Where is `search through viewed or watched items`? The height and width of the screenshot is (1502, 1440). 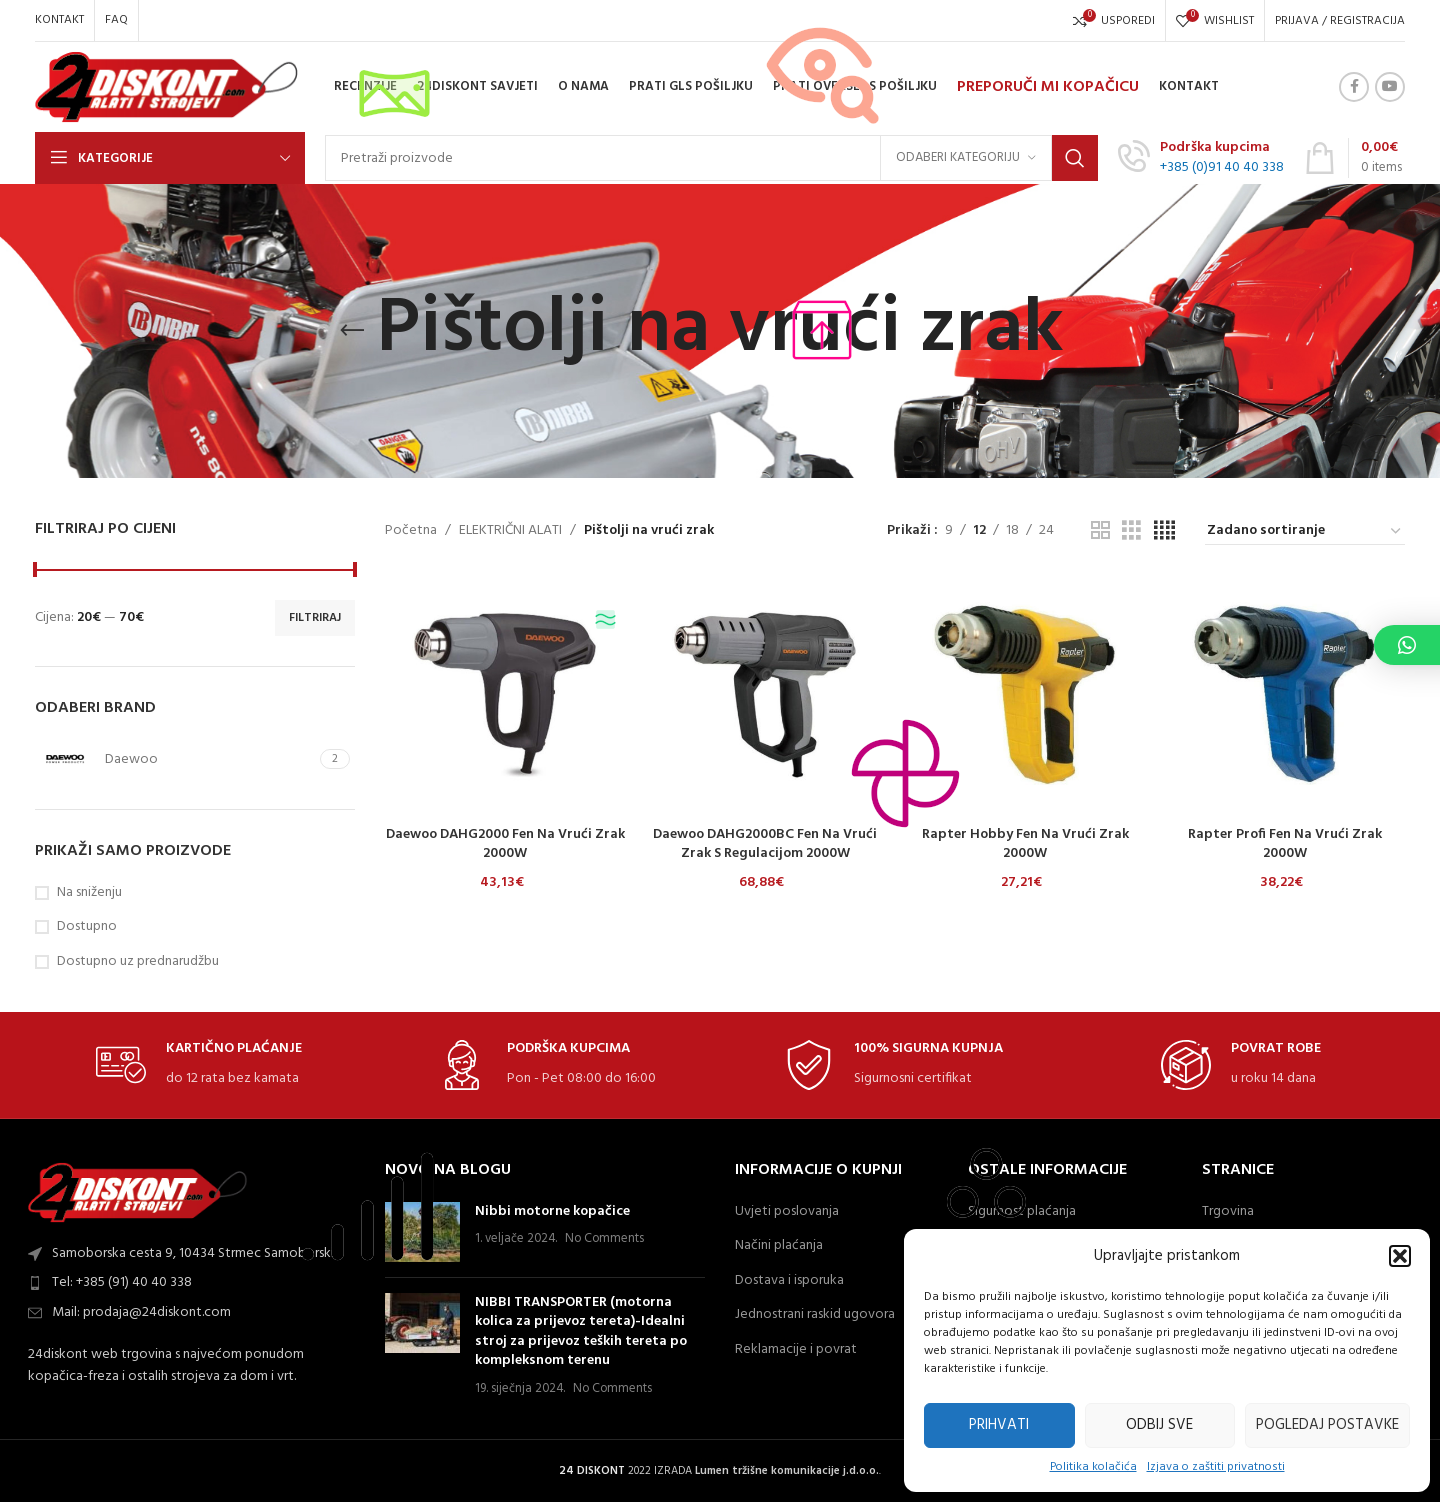 search through viewed or watched items is located at coordinates (820, 65).